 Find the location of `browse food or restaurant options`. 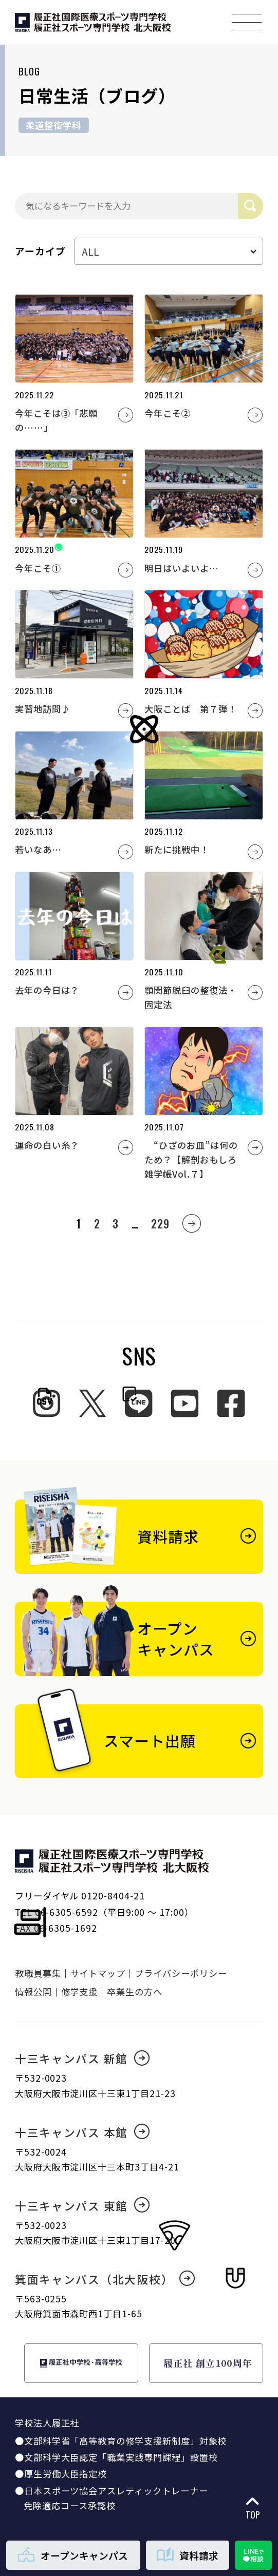

browse food or restaurant options is located at coordinates (174, 2235).